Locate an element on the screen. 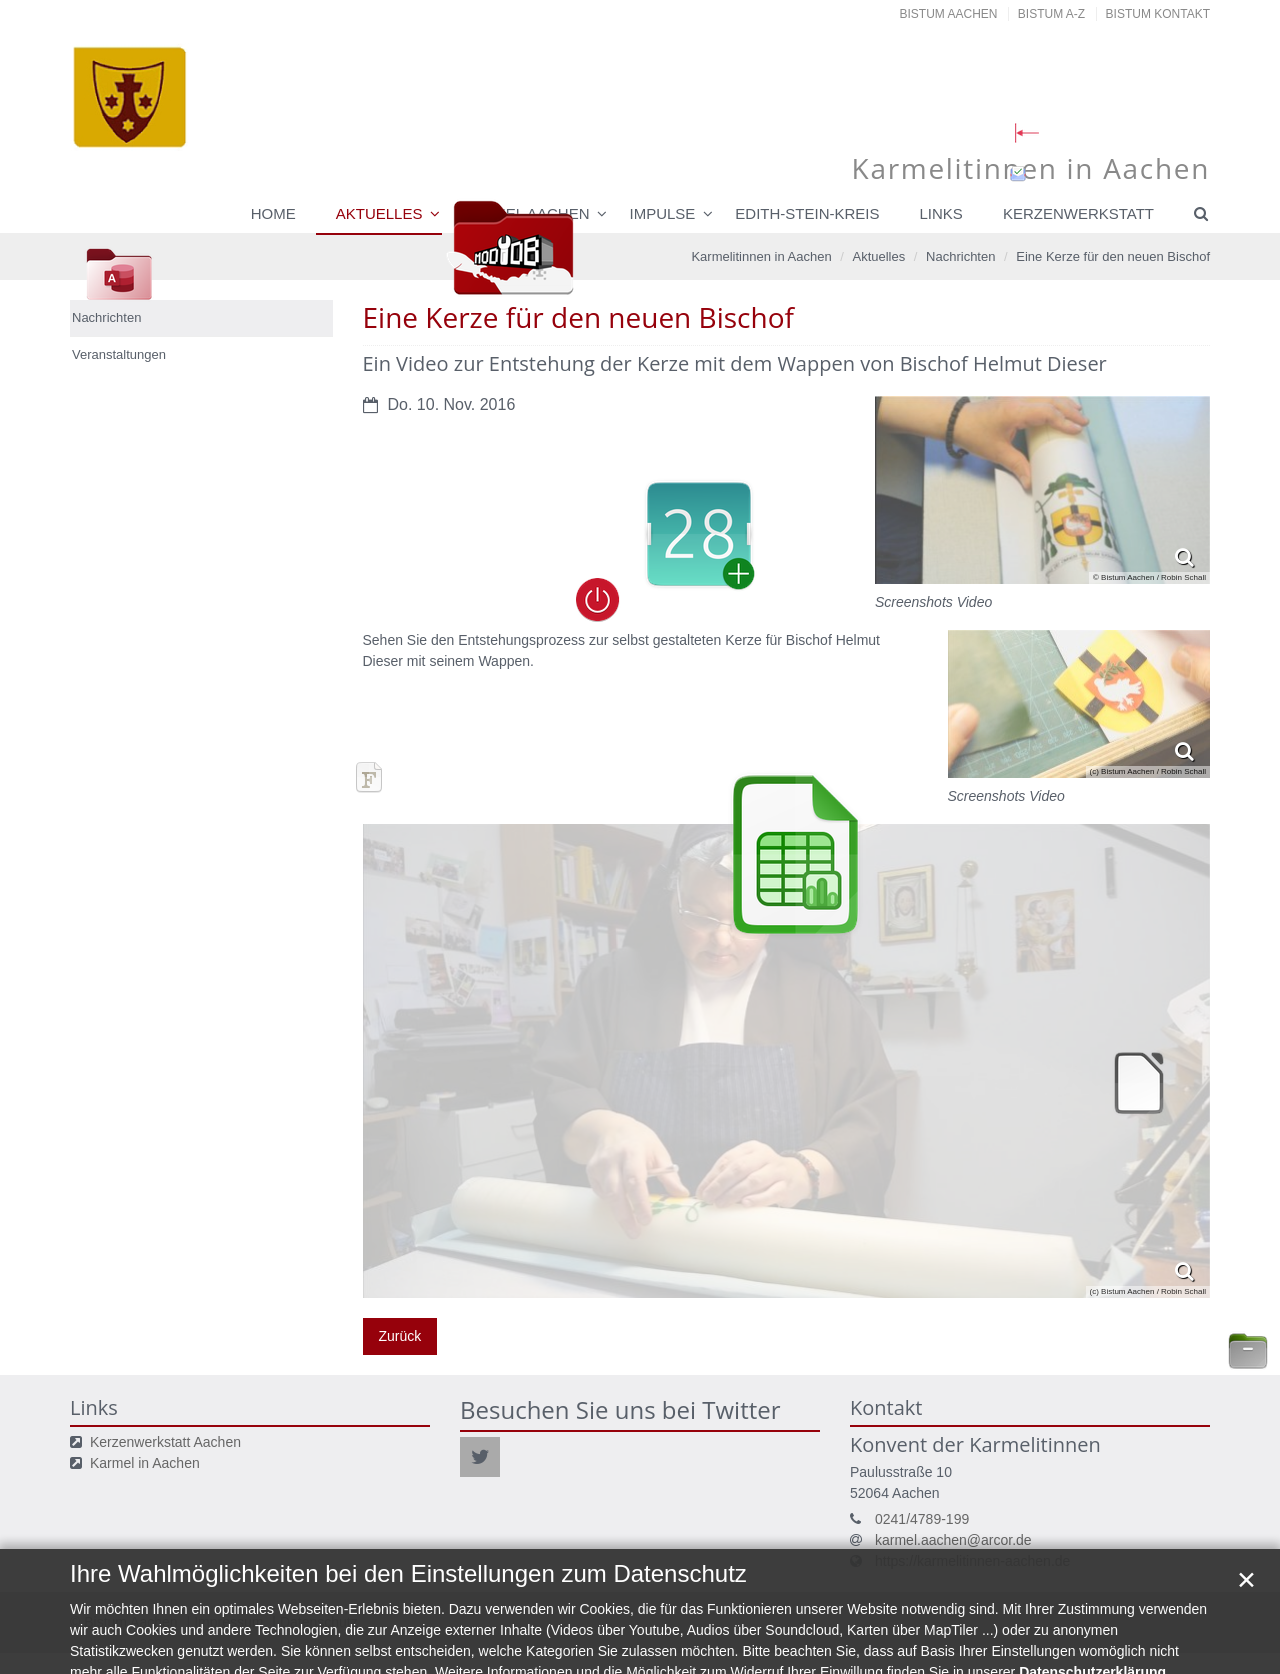 The image size is (1280, 1674). shut down the system is located at coordinates (598, 600).